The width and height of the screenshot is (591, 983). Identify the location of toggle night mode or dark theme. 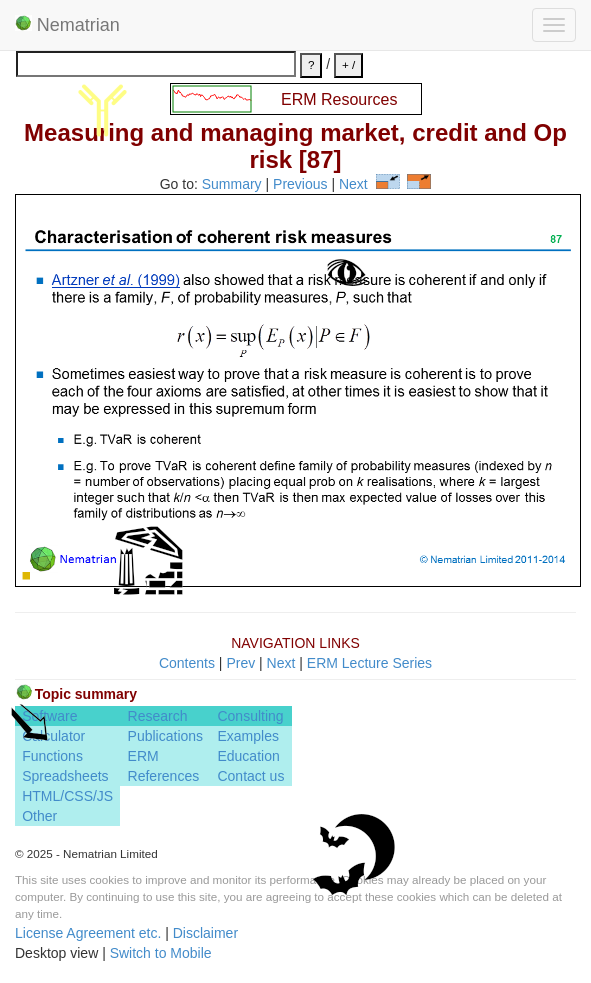
(354, 855).